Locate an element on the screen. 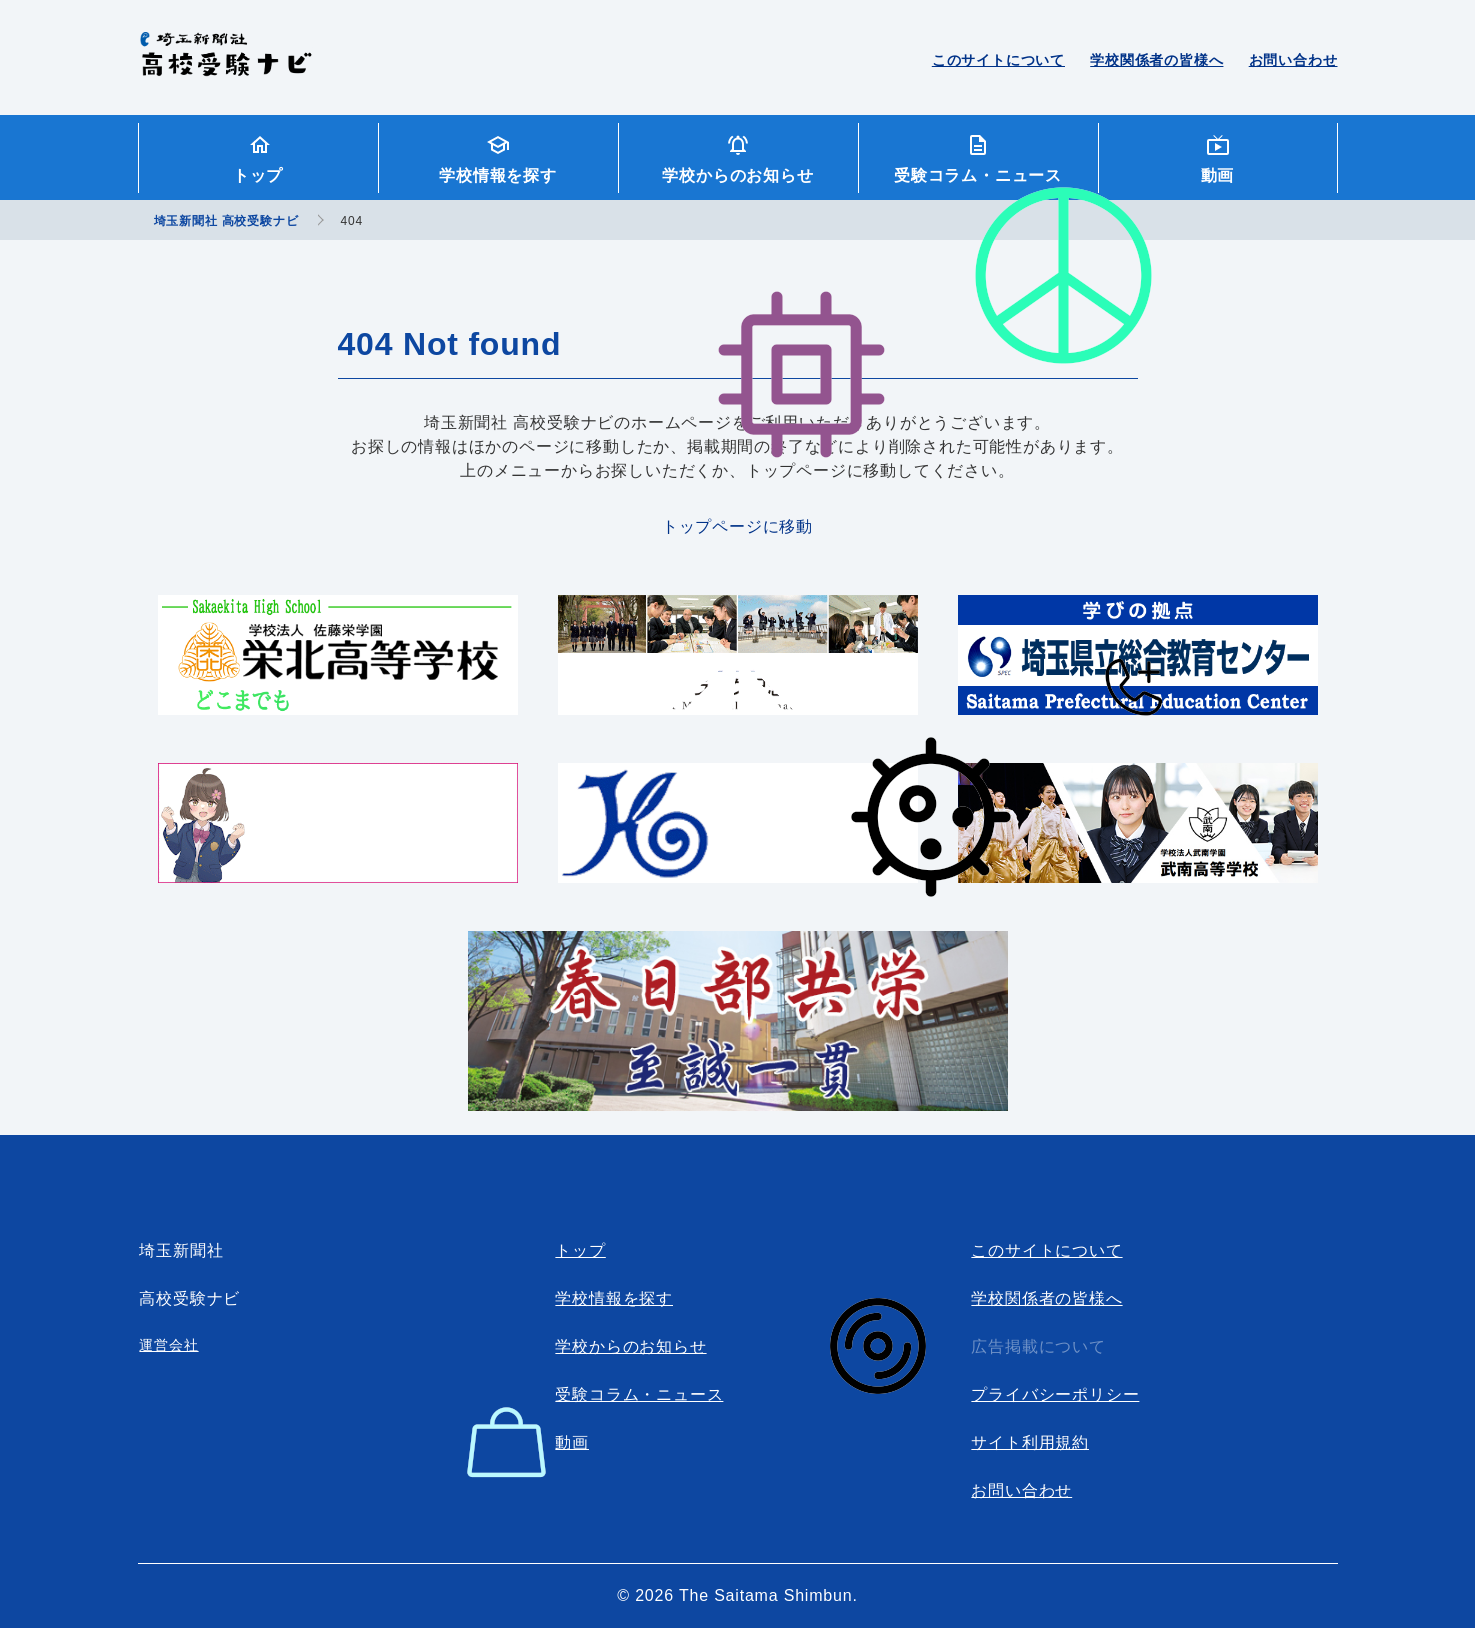  peace symbol indicator is located at coordinates (1063, 275).